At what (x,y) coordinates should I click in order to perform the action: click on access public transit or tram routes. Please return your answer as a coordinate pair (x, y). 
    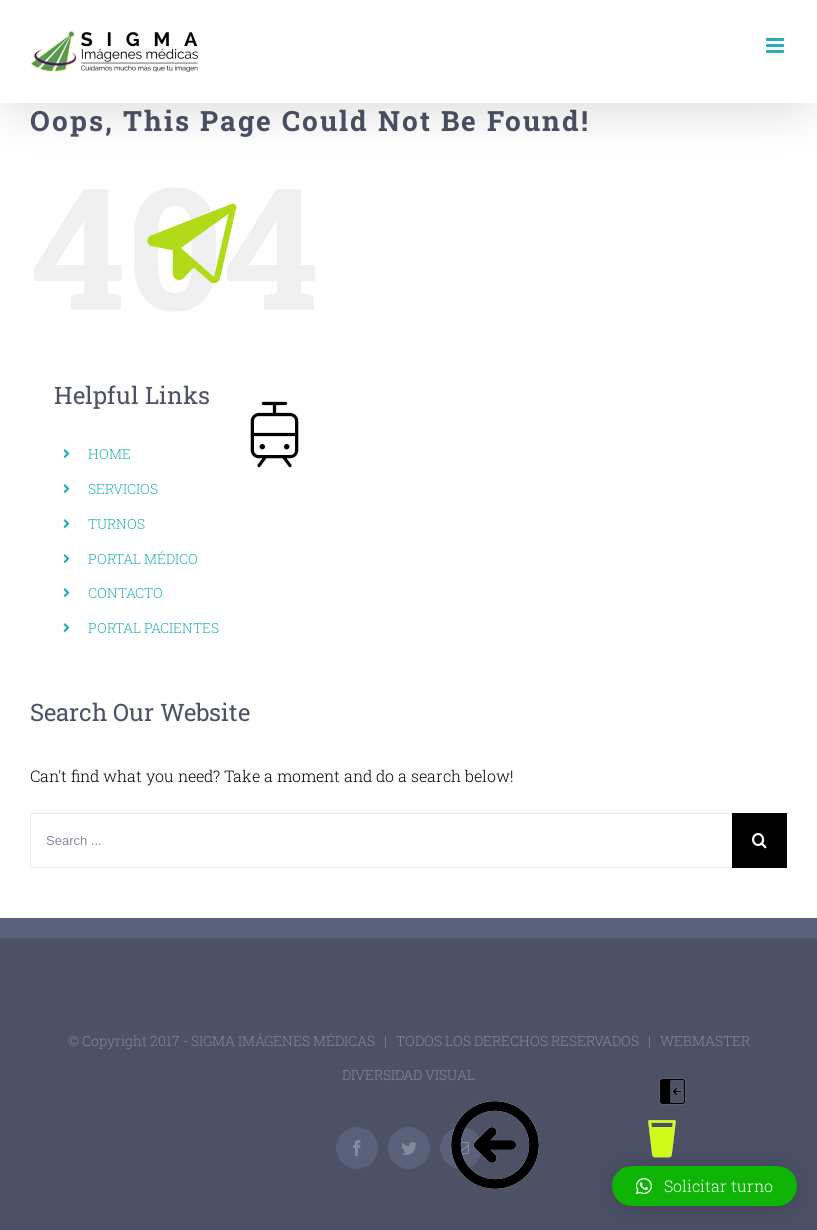
    Looking at the image, I should click on (274, 434).